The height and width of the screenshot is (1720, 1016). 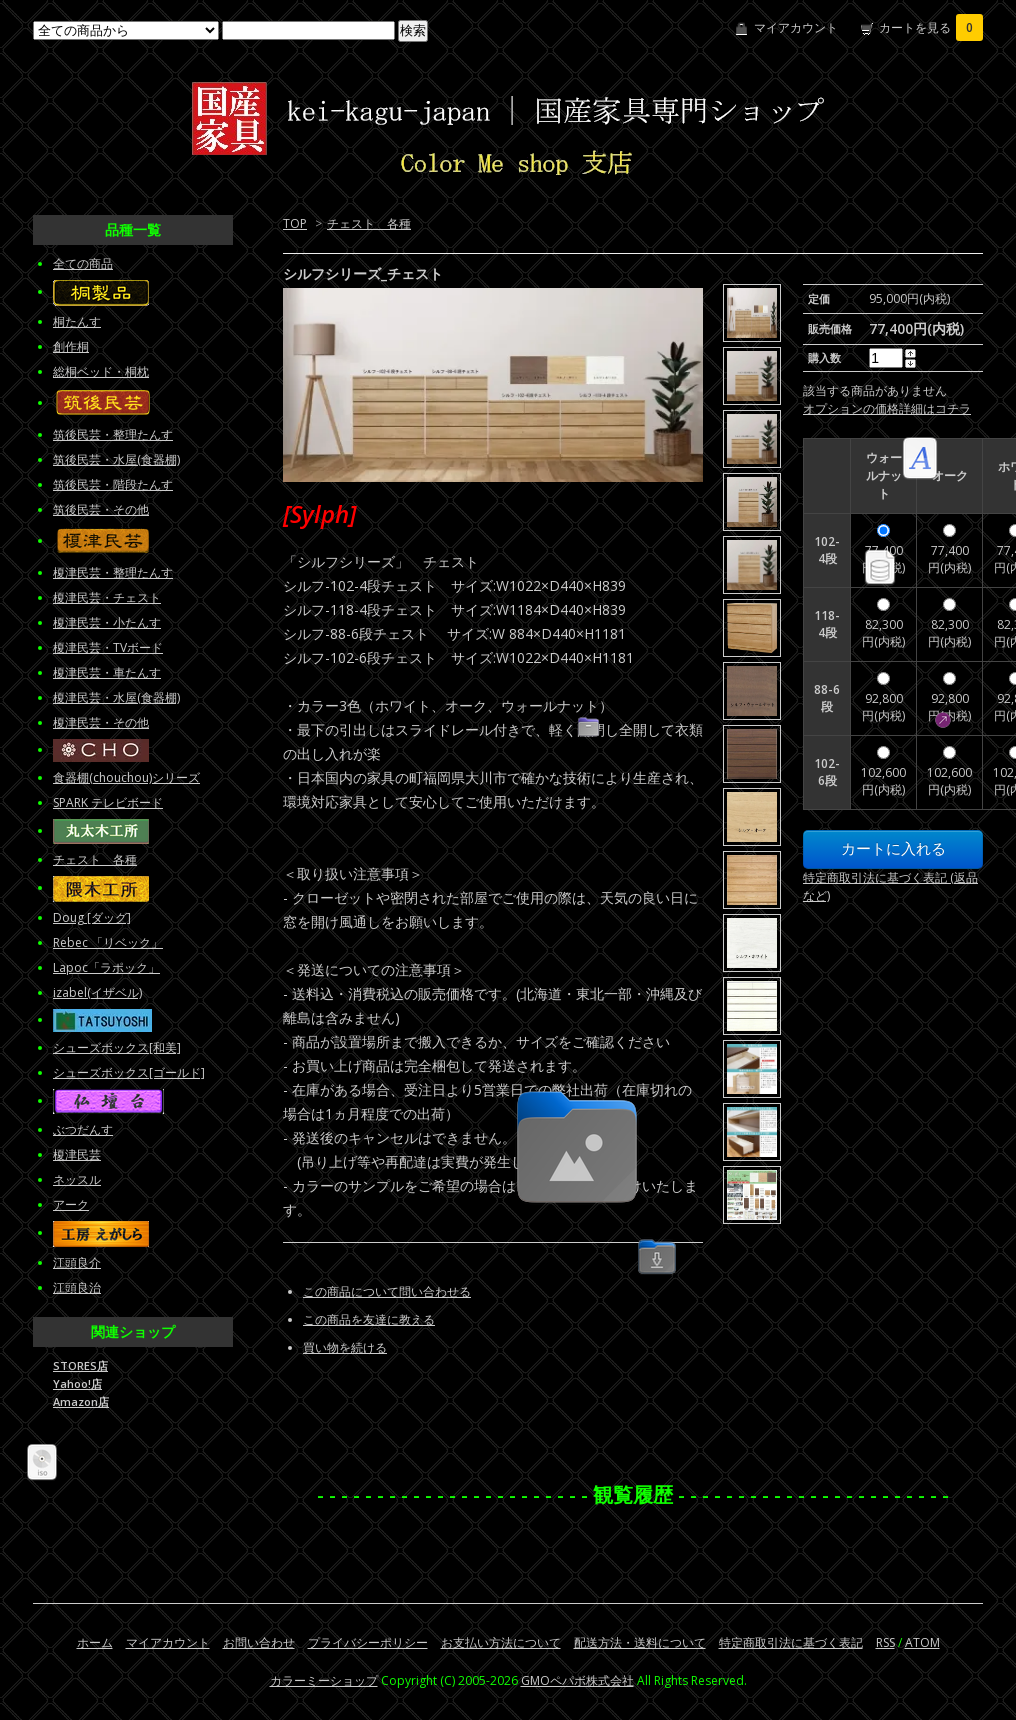 I want to click on open your downloads folder, so click(x=657, y=1256).